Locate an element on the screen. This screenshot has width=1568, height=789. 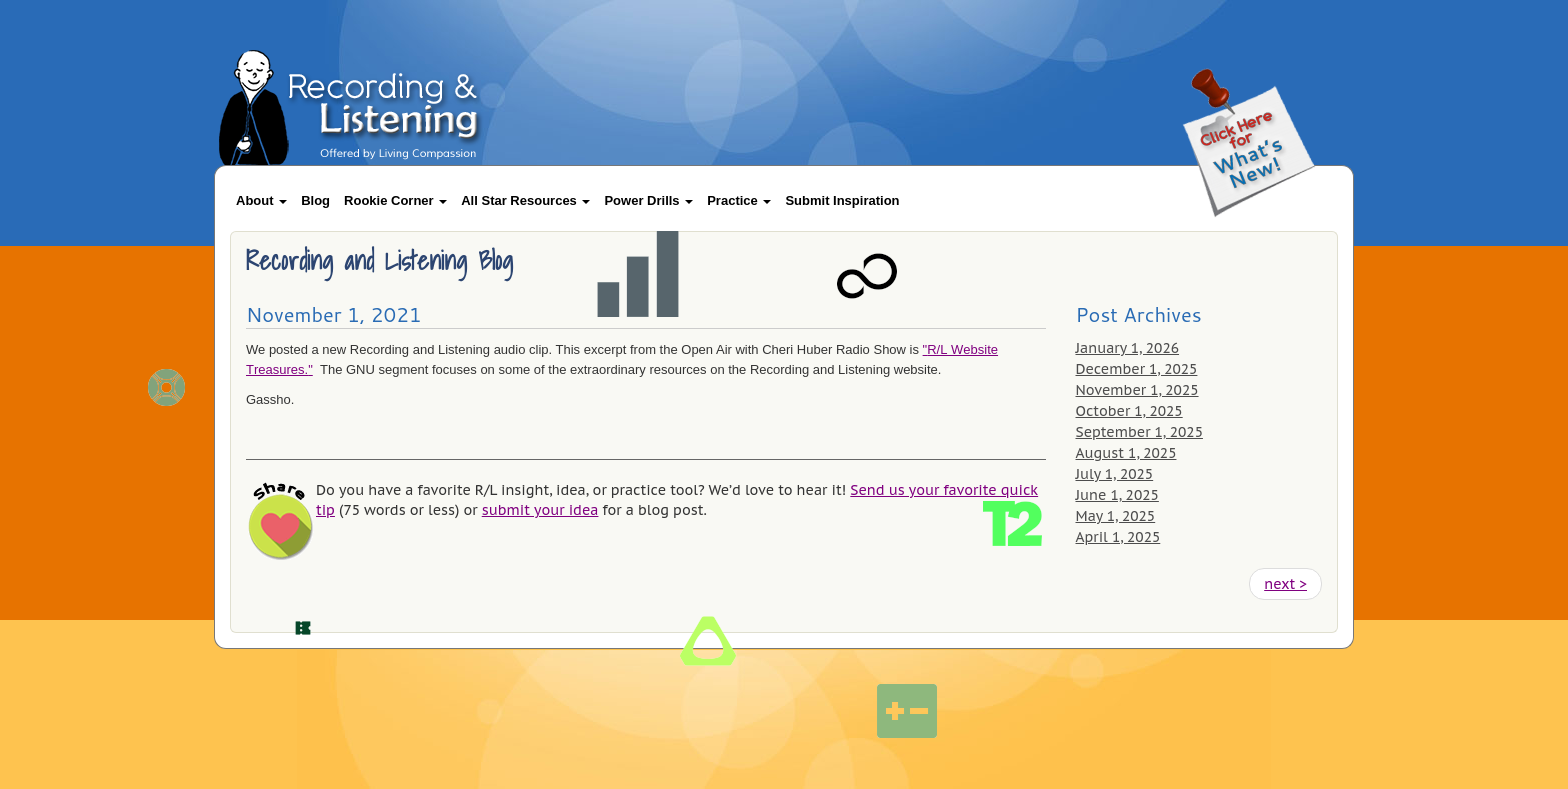
open bookmeter app is located at coordinates (638, 274).